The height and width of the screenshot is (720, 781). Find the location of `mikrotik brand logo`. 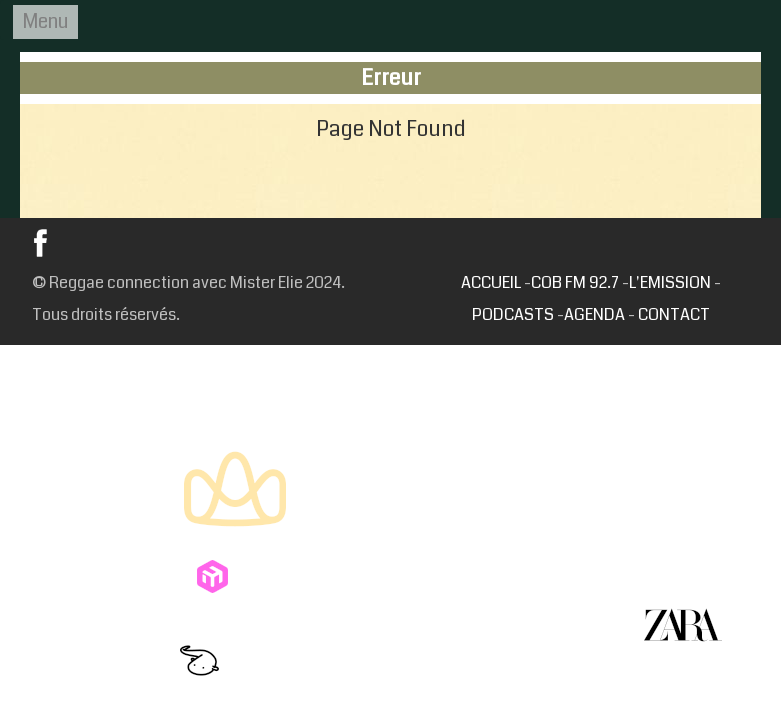

mikrotik brand logo is located at coordinates (212, 576).